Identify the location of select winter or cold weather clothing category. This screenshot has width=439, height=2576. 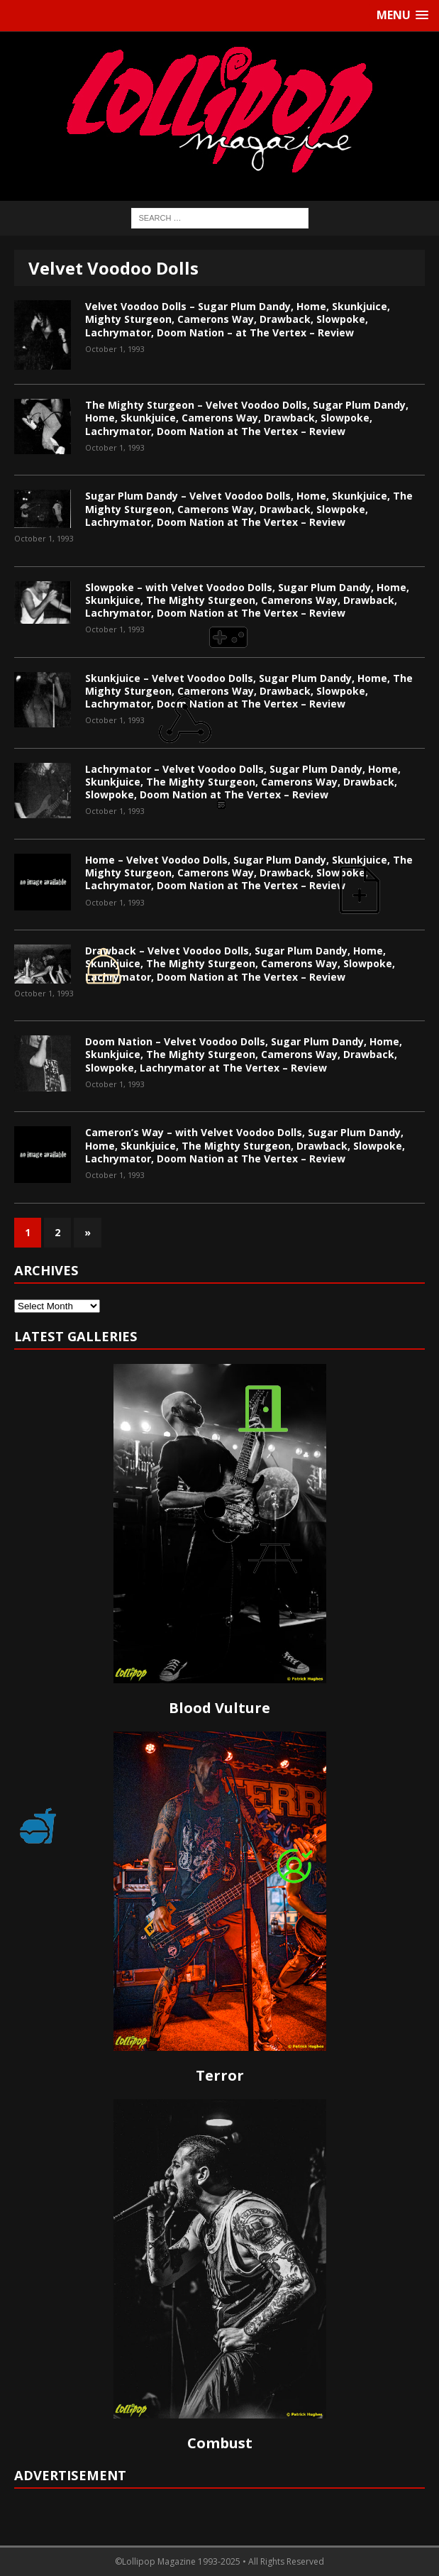
(104, 968).